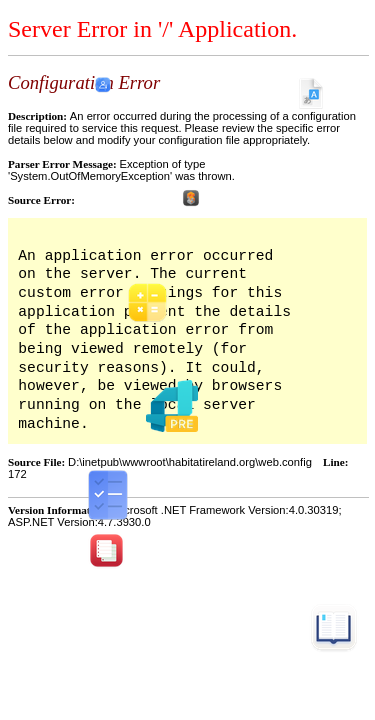 The height and width of the screenshot is (720, 375). What do you see at coordinates (106, 550) in the screenshot?
I see `open kompare file comparison tool` at bounding box center [106, 550].